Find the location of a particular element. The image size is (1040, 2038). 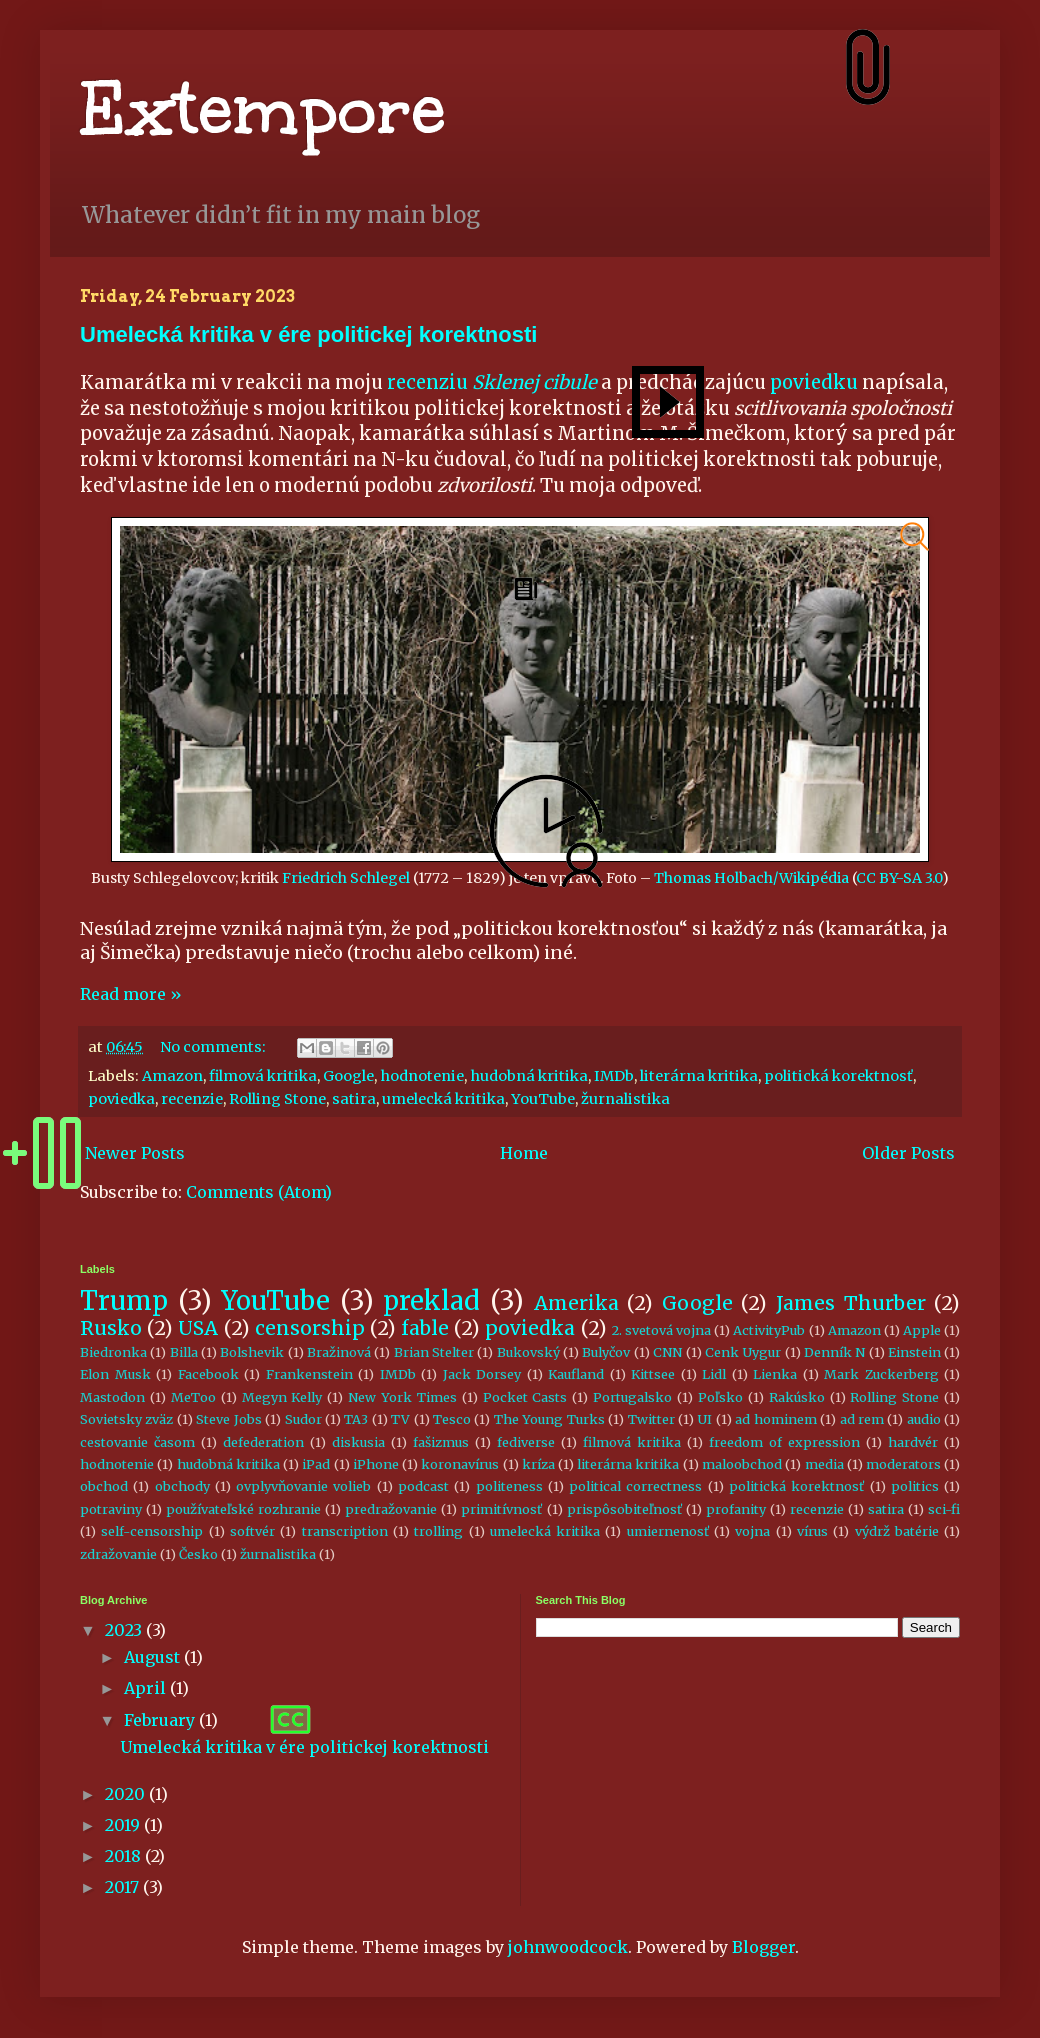

attach a file to your message is located at coordinates (868, 67).